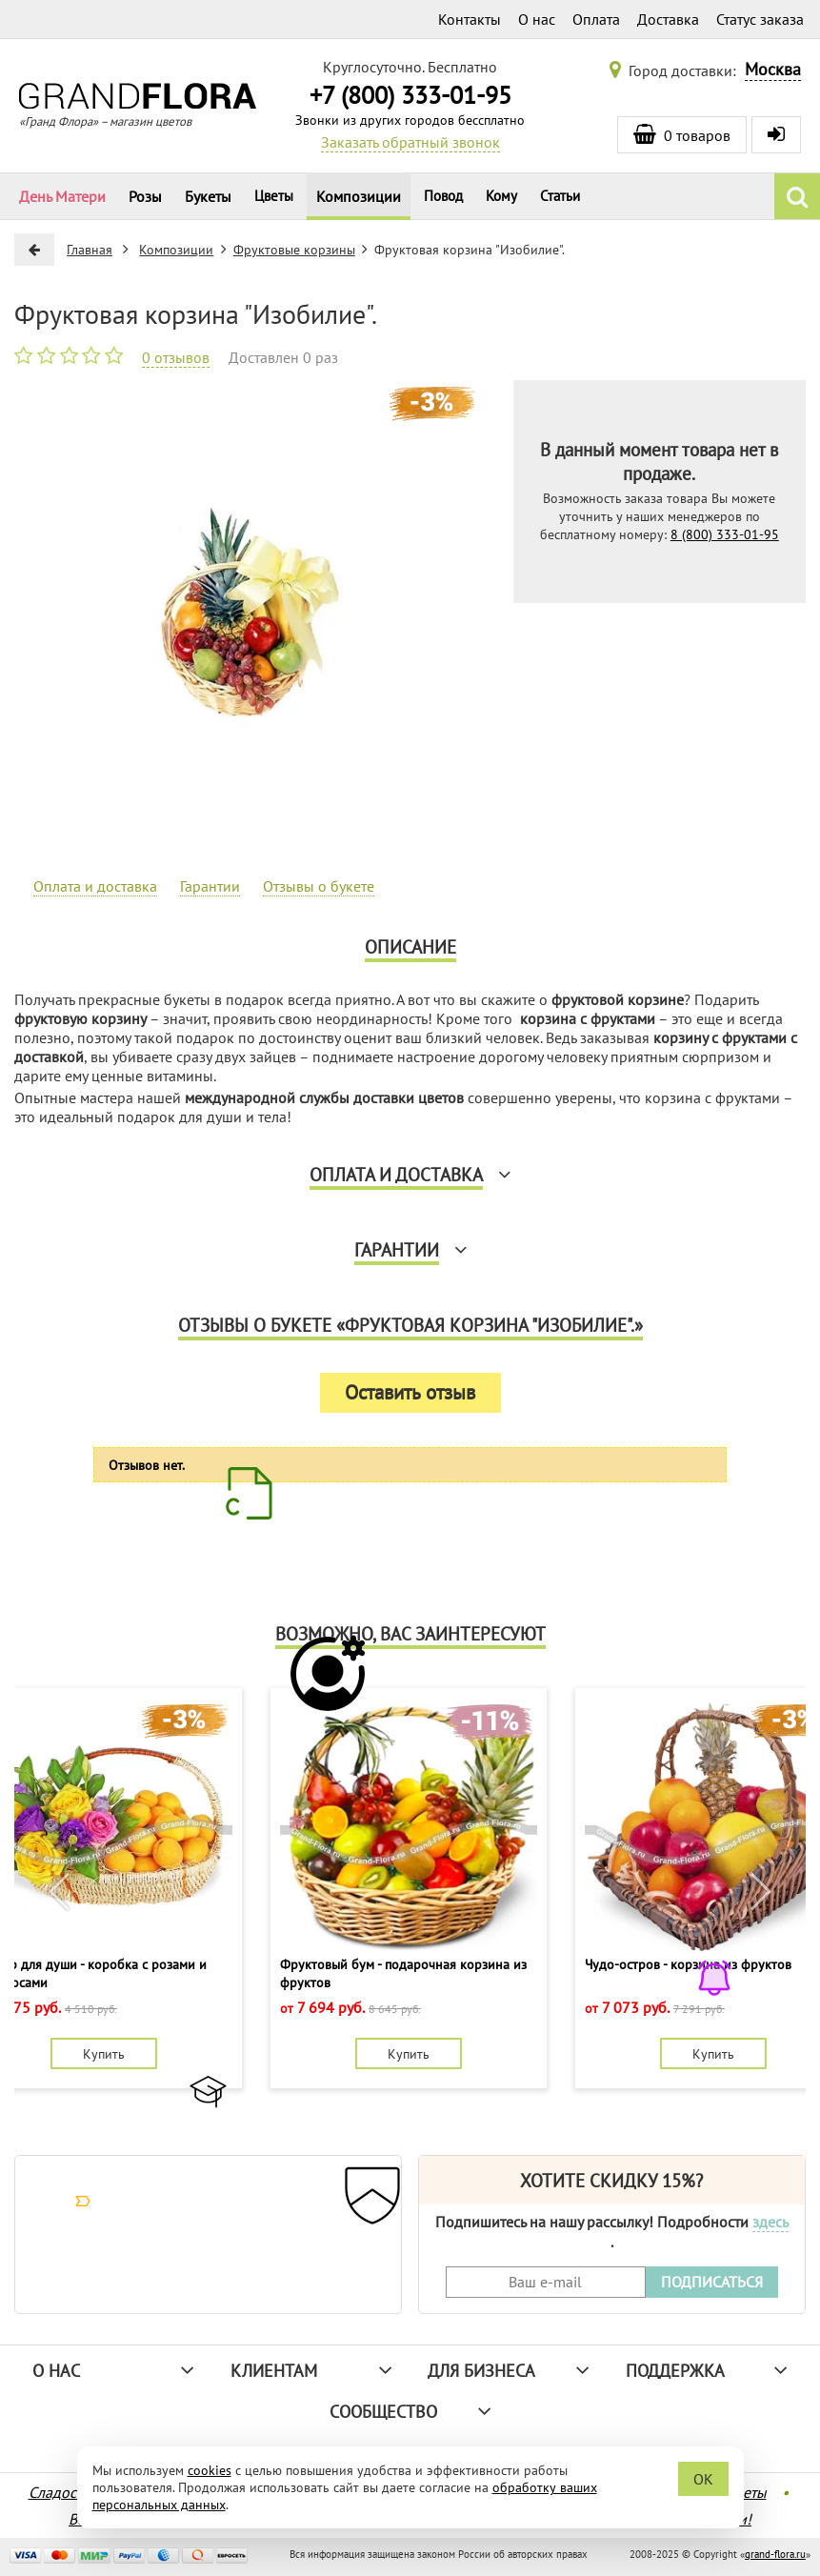 This screenshot has width=820, height=2576. Describe the element at coordinates (250, 1493) in the screenshot. I see `open a C programming language file` at that location.